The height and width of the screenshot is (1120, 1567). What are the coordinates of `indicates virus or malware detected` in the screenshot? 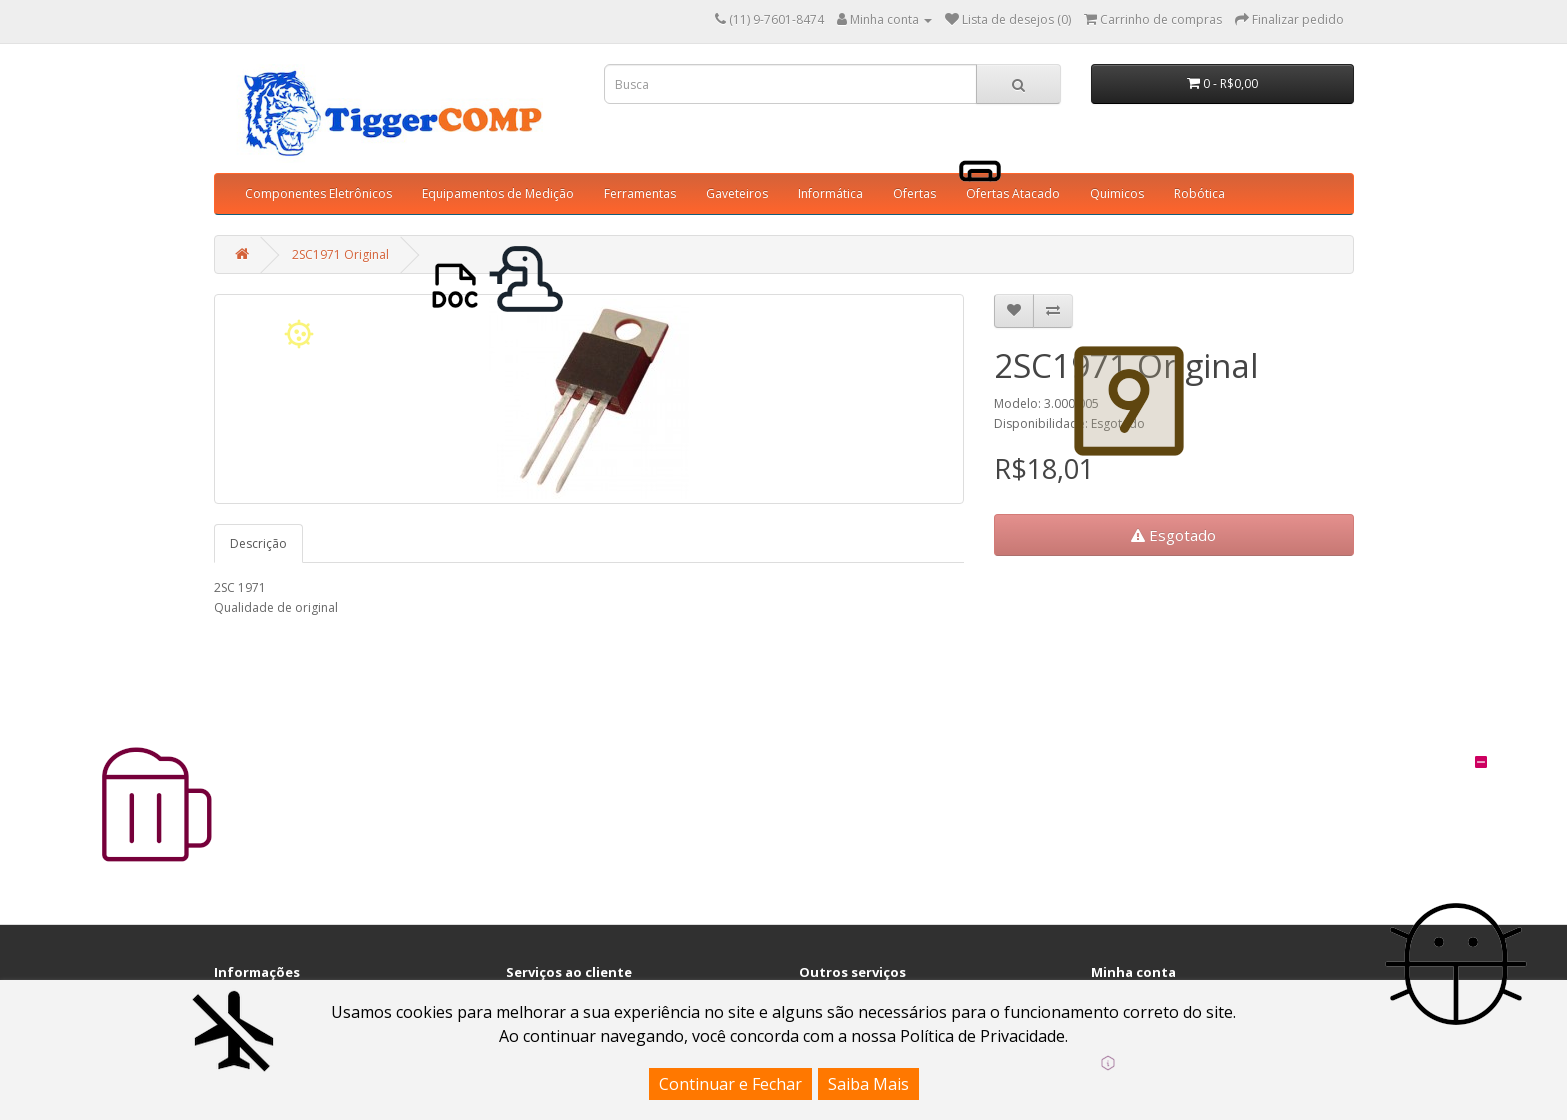 It's located at (299, 334).